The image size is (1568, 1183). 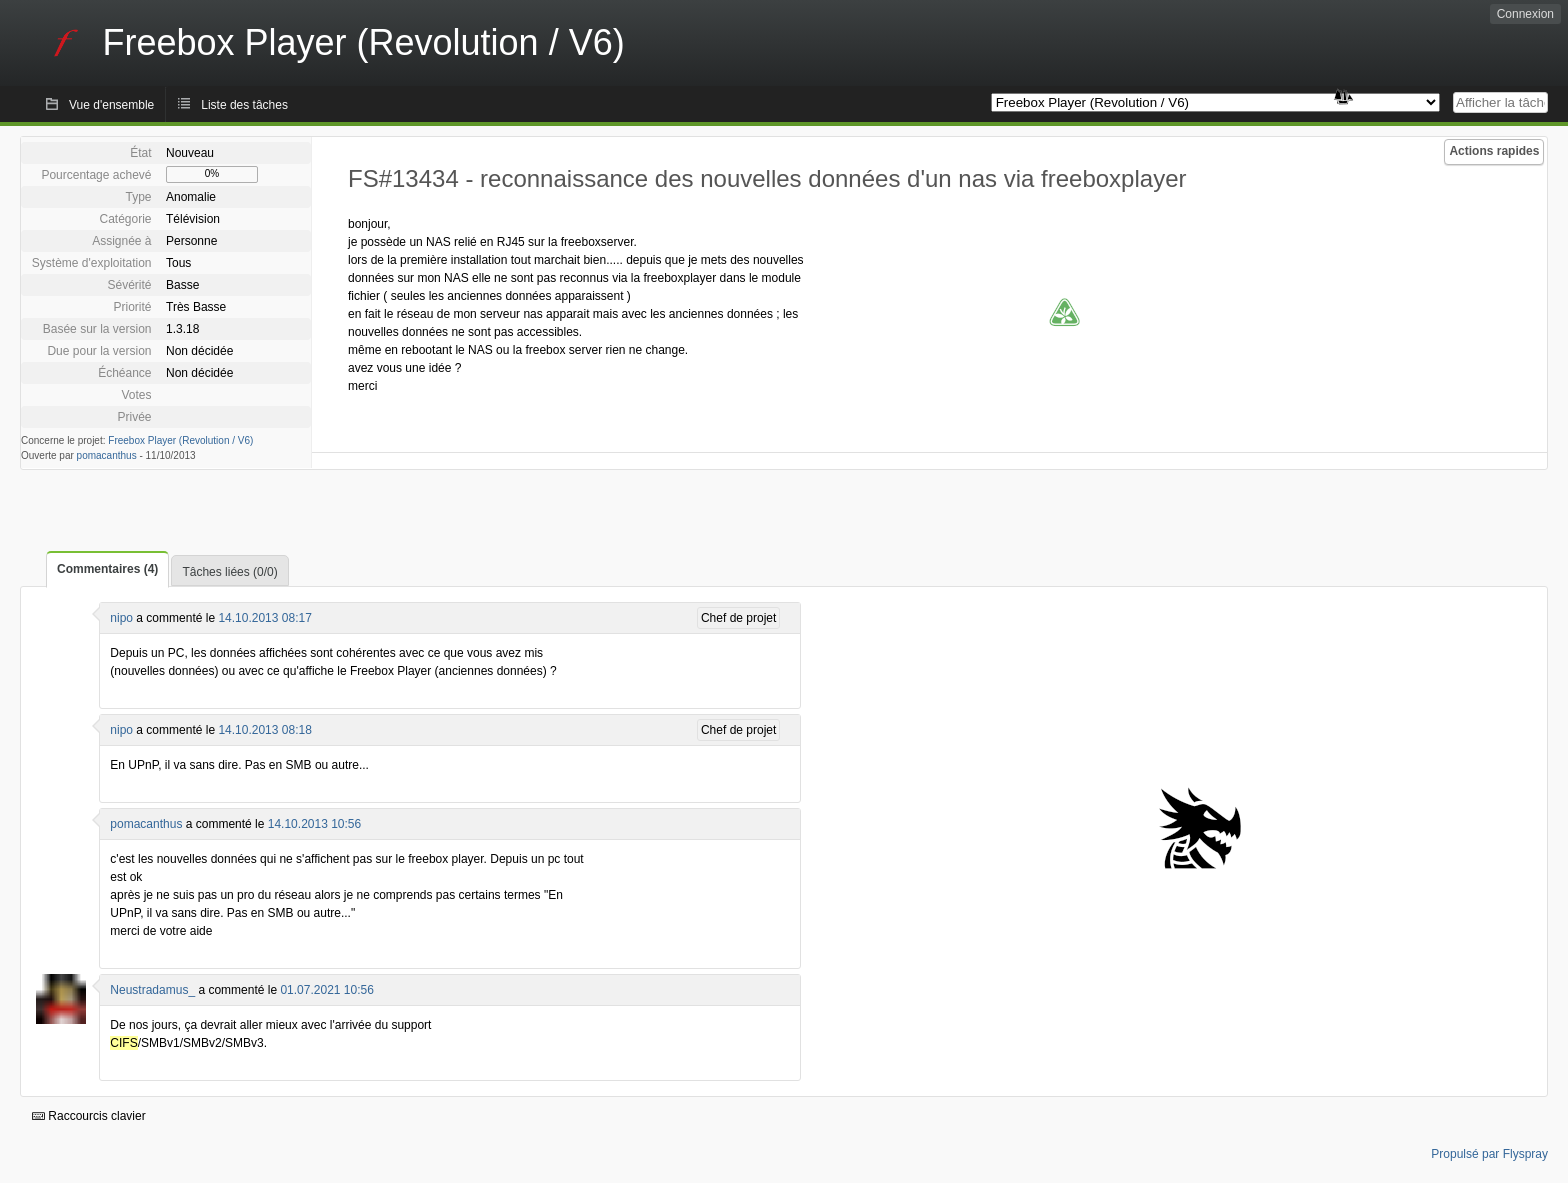 I want to click on access dragon or monster-related content, so click(x=1200, y=828).